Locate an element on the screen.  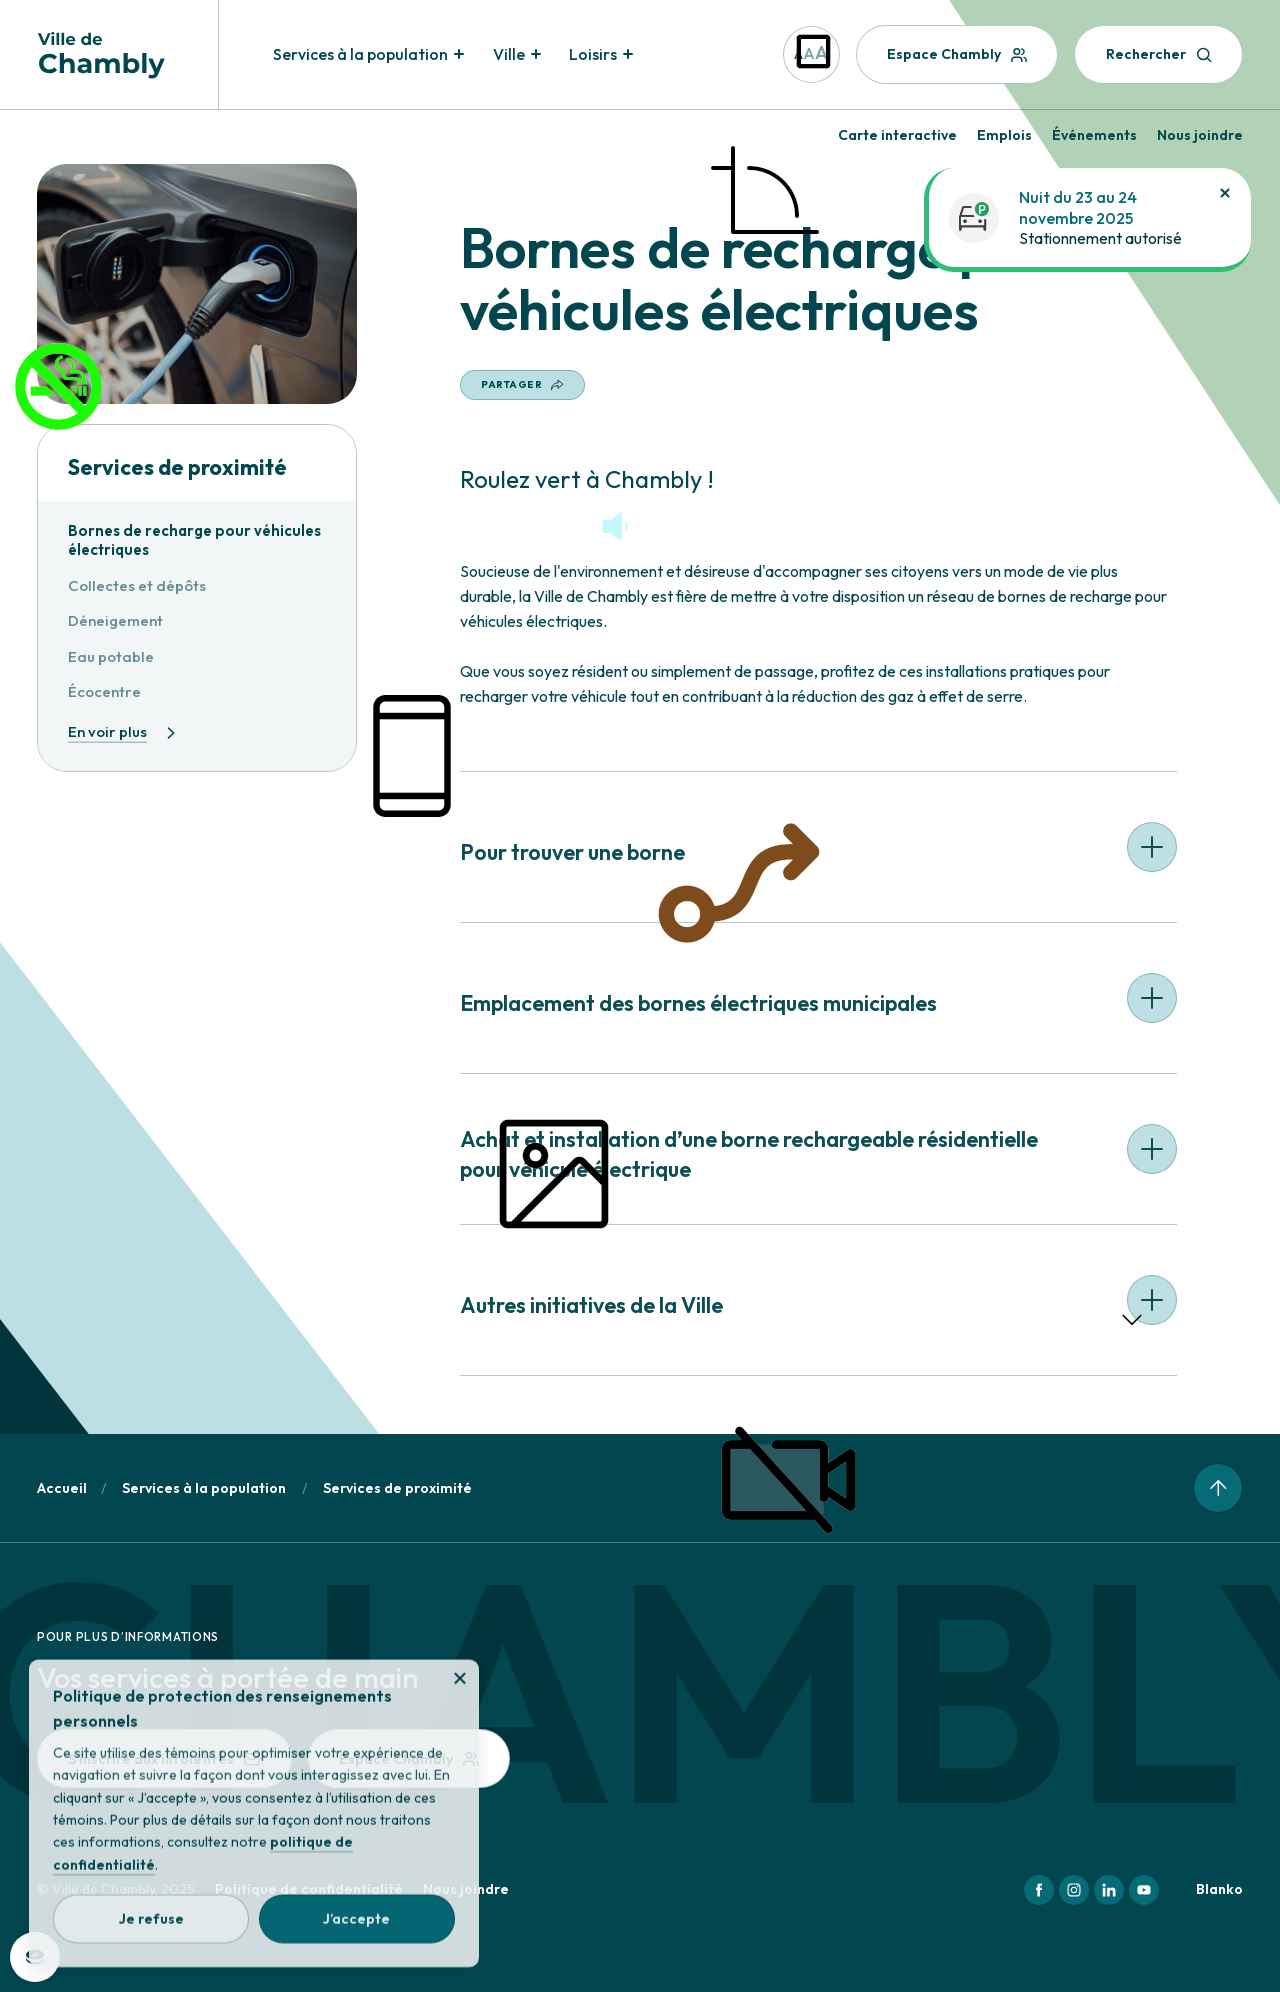
stop media playback is located at coordinates (813, 51).